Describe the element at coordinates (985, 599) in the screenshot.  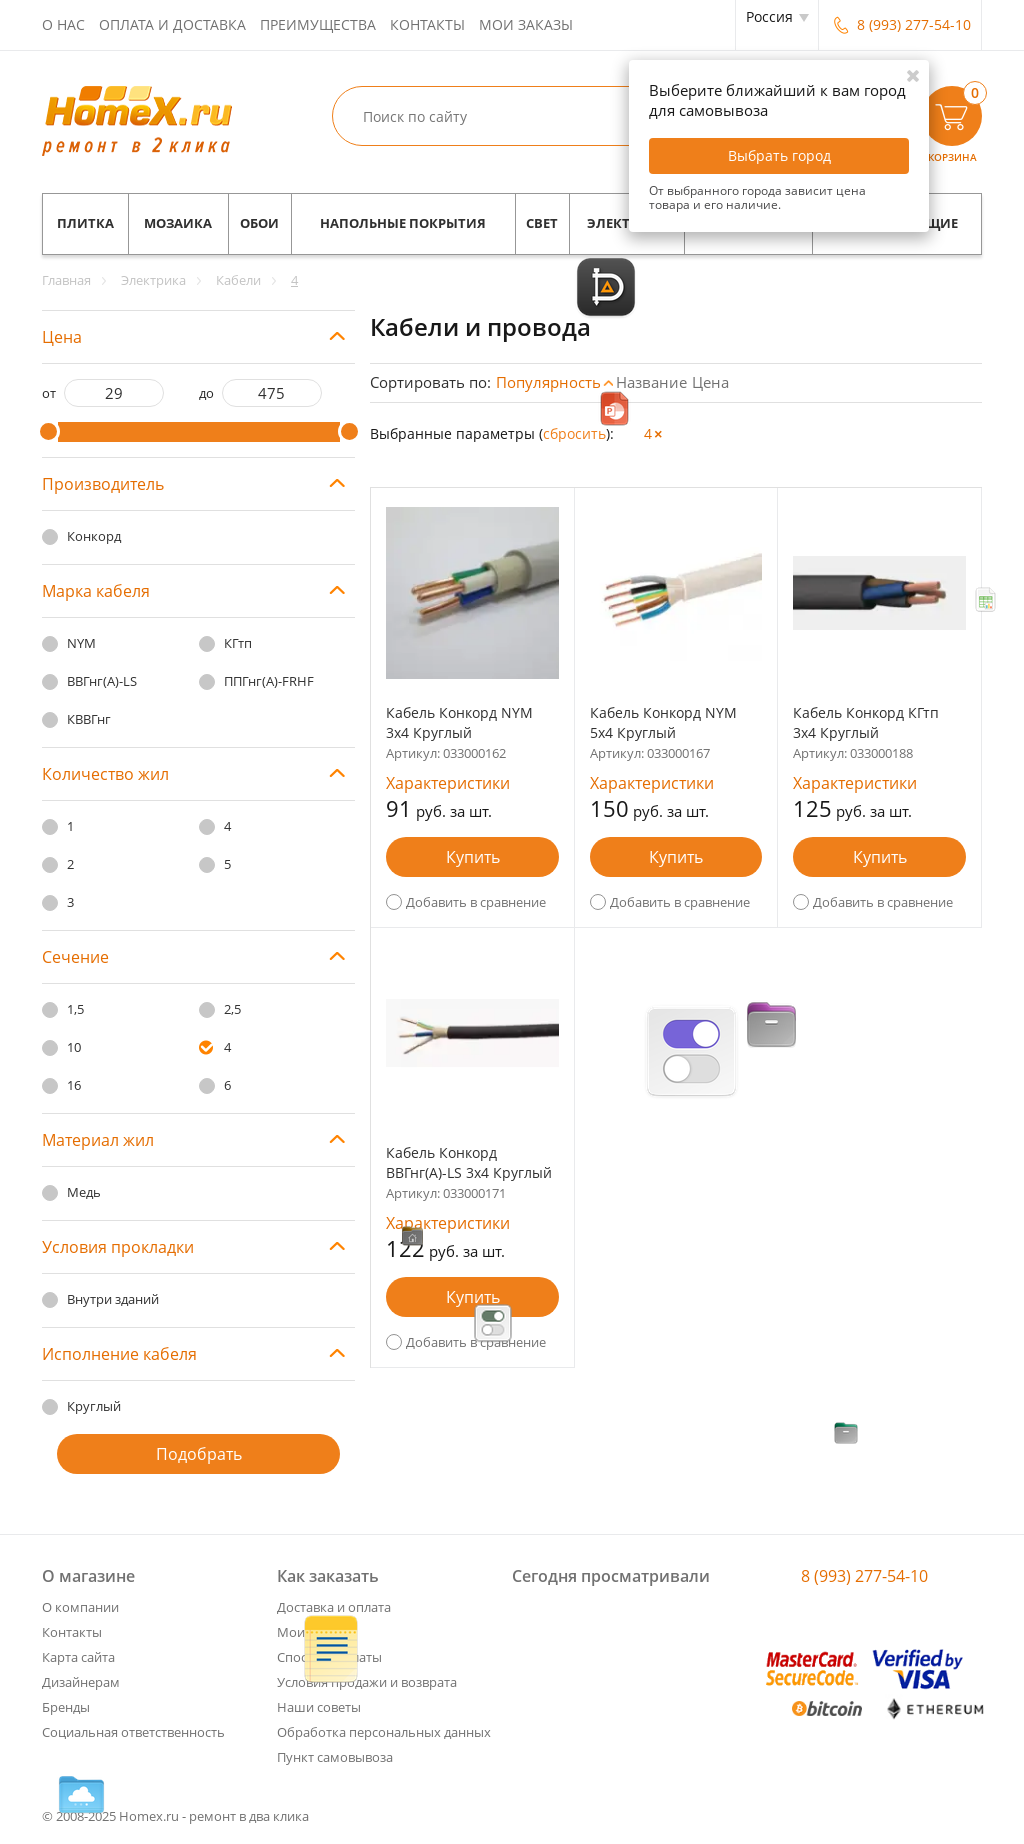
I see `open a spreadsheet file` at that location.